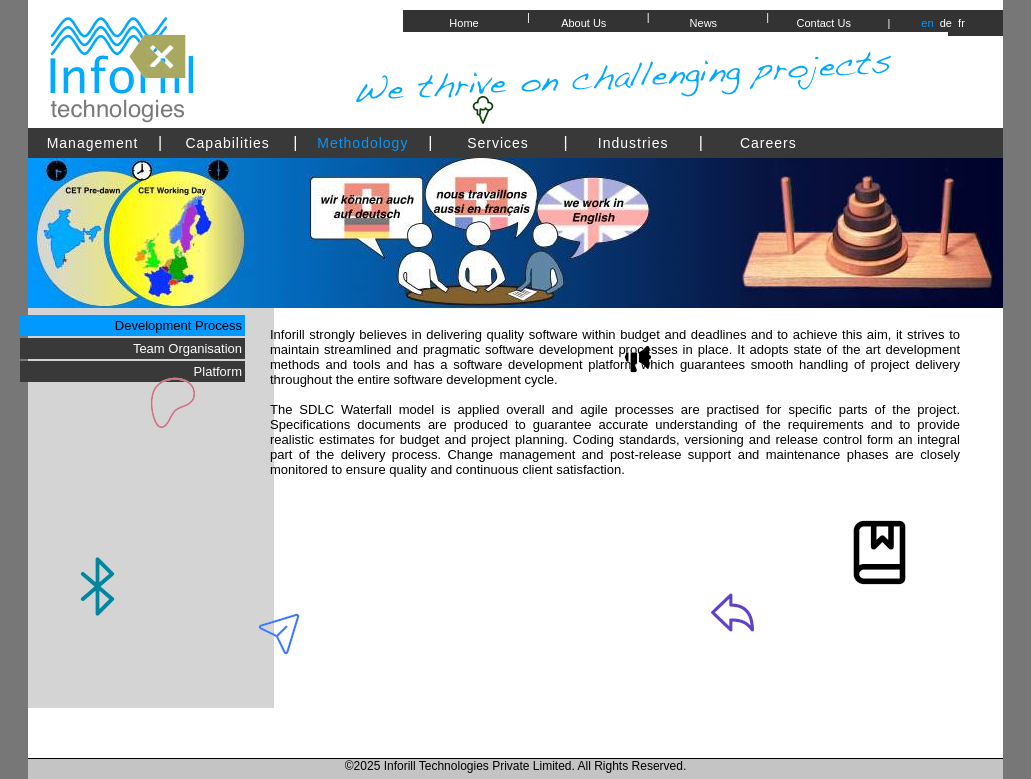 This screenshot has height=779, width=1031. What do you see at coordinates (171, 402) in the screenshot?
I see `link to patreon profile or page` at bounding box center [171, 402].